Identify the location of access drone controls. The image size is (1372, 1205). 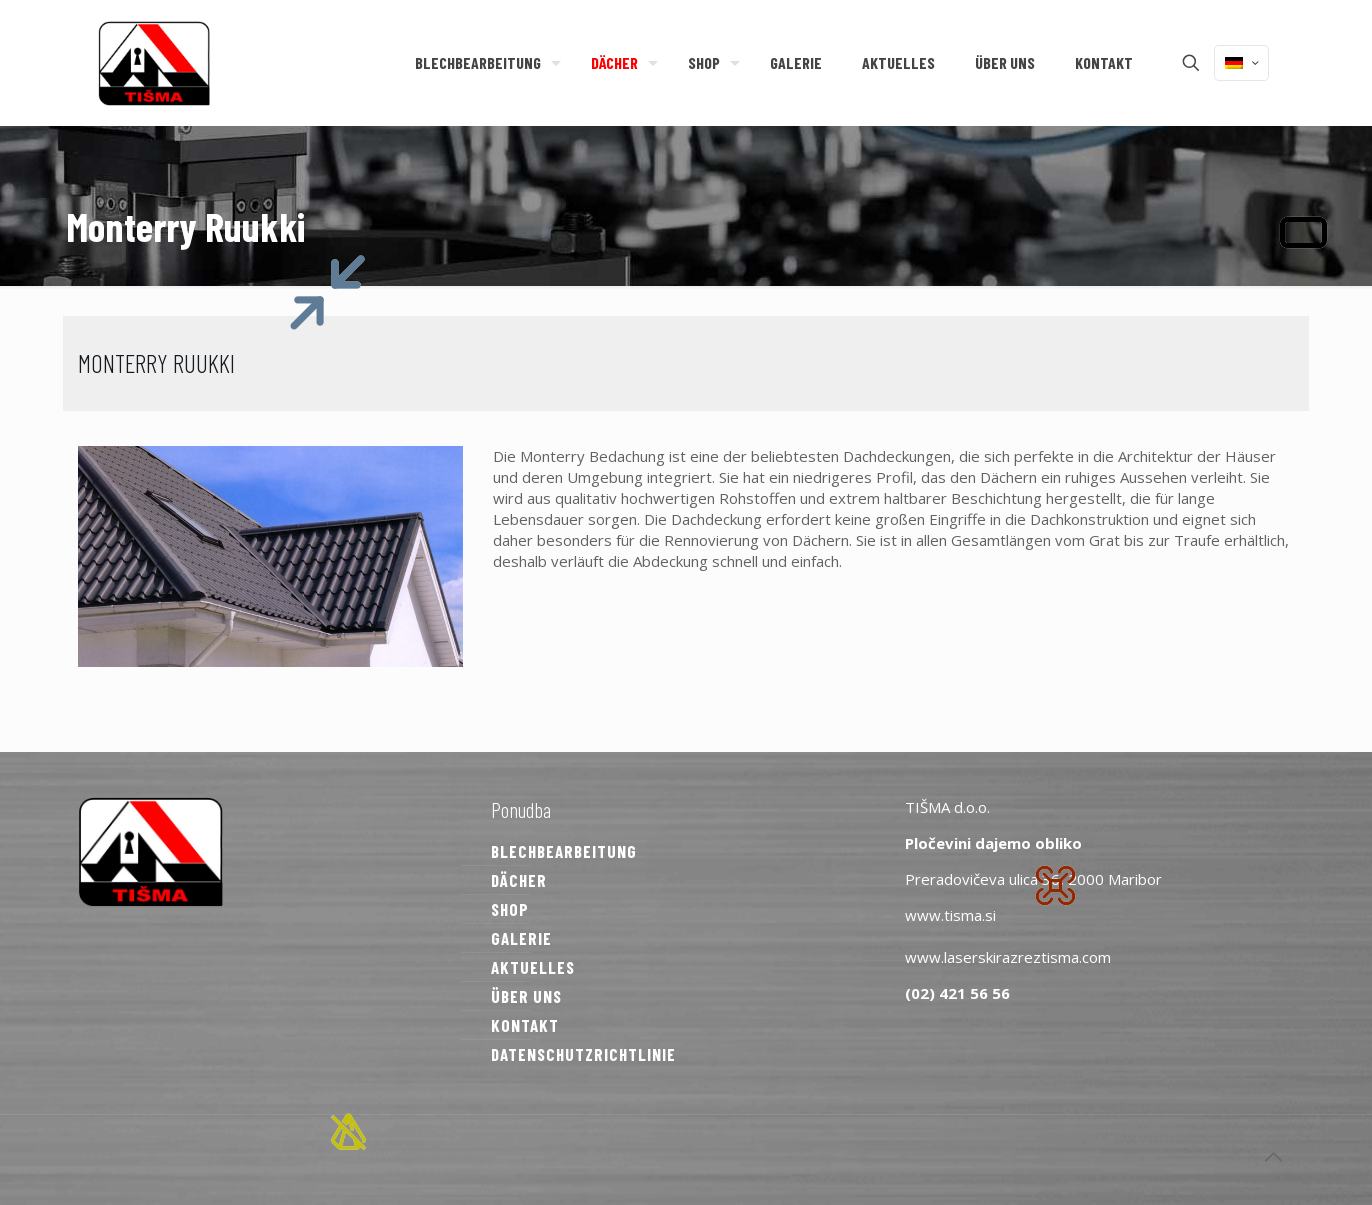
(1055, 885).